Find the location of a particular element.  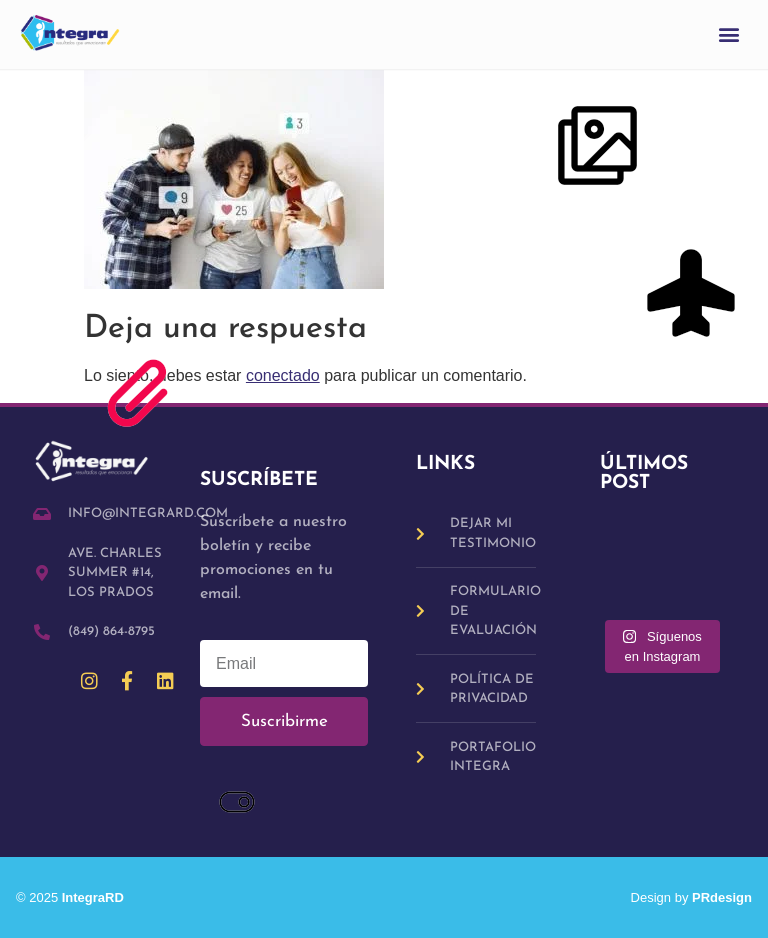

view photo gallery is located at coordinates (597, 145).